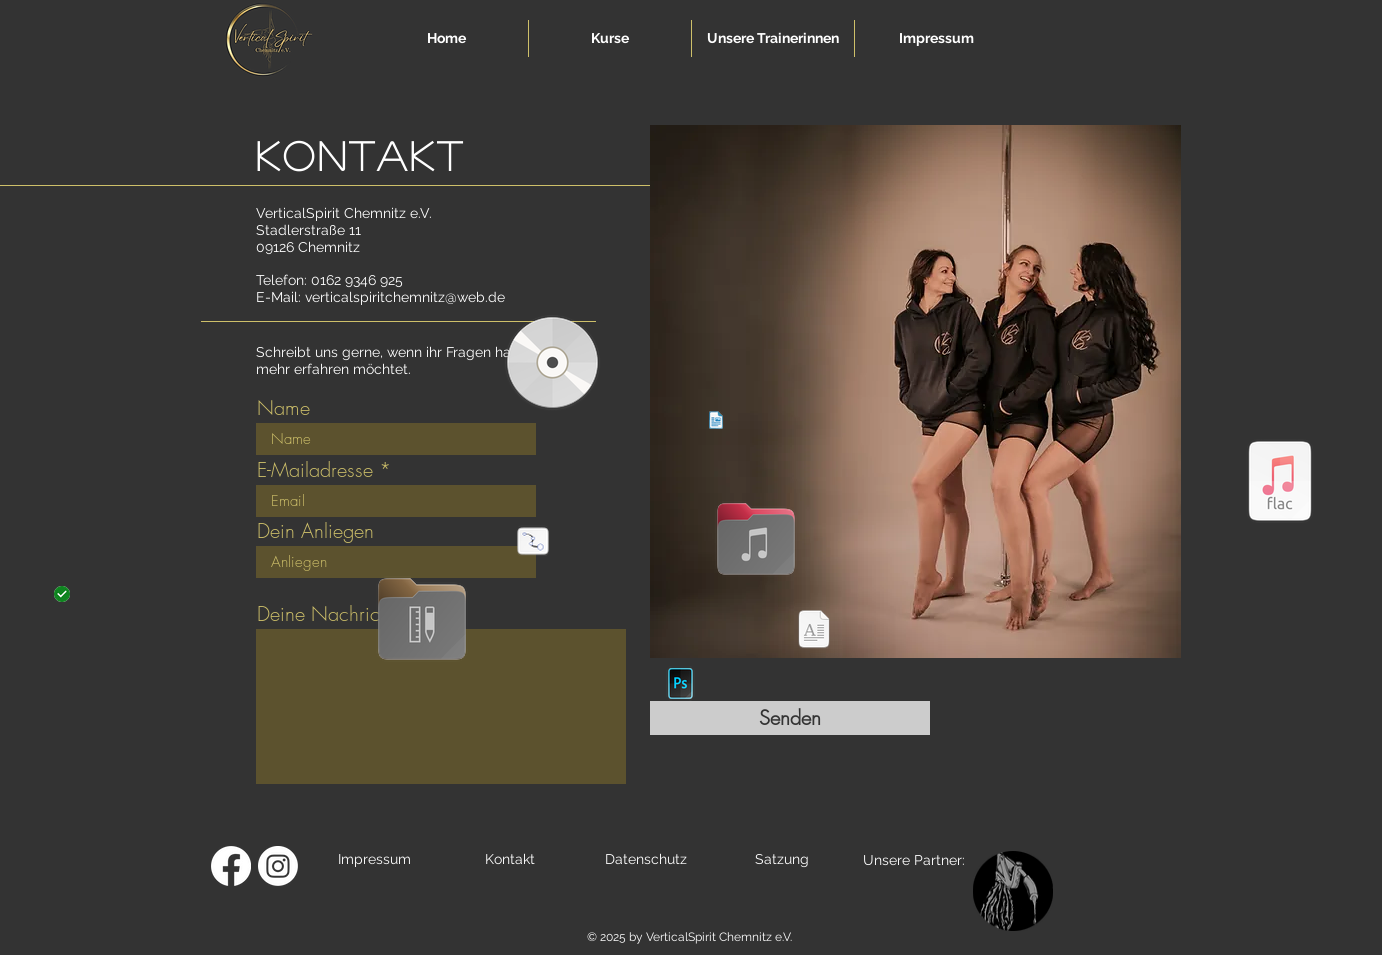 This screenshot has width=1382, height=955. I want to click on open a text document file, so click(716, 420).